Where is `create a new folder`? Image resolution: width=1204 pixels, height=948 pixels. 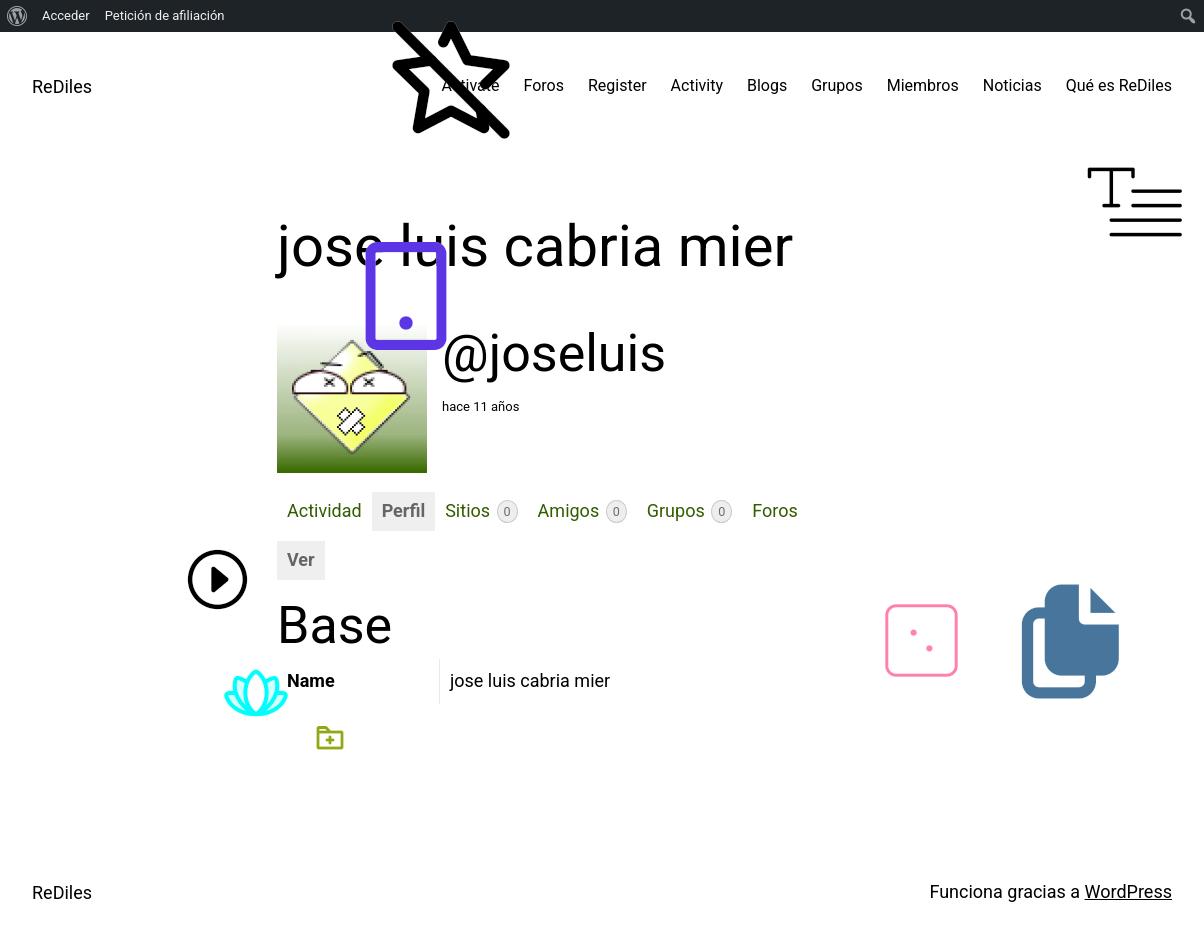 create a new folder is located at coordinates (330, 738).